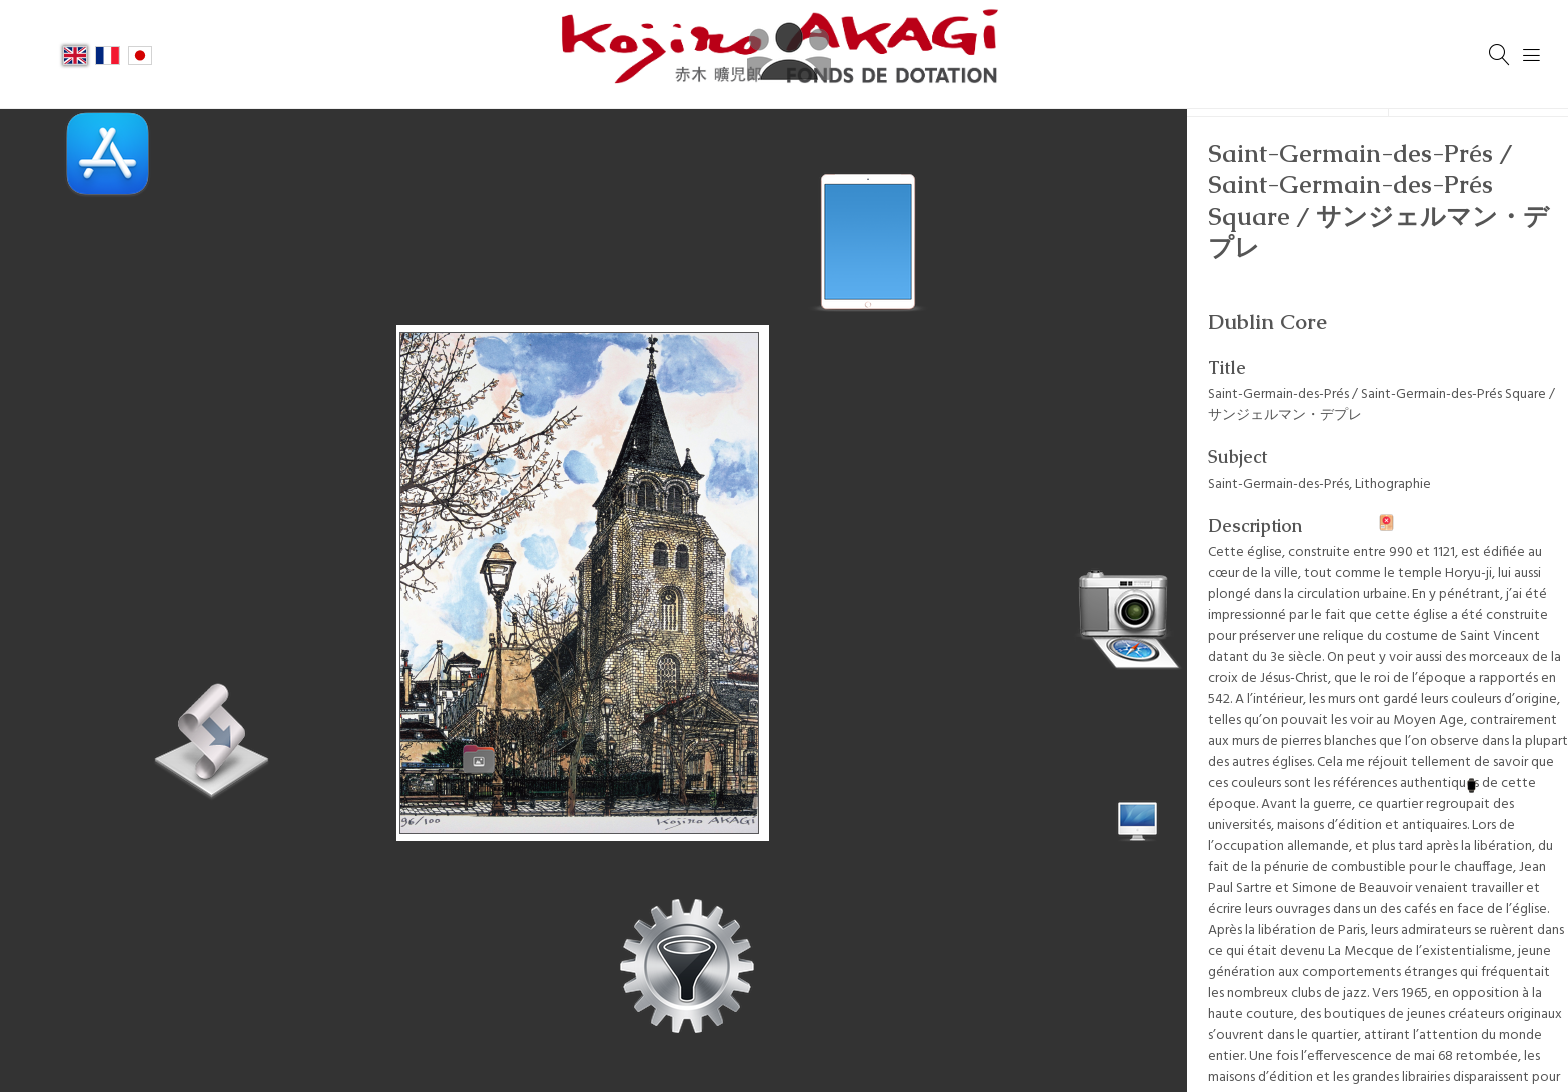  I want to click on indicates shared access with all users, so click(789, 43).